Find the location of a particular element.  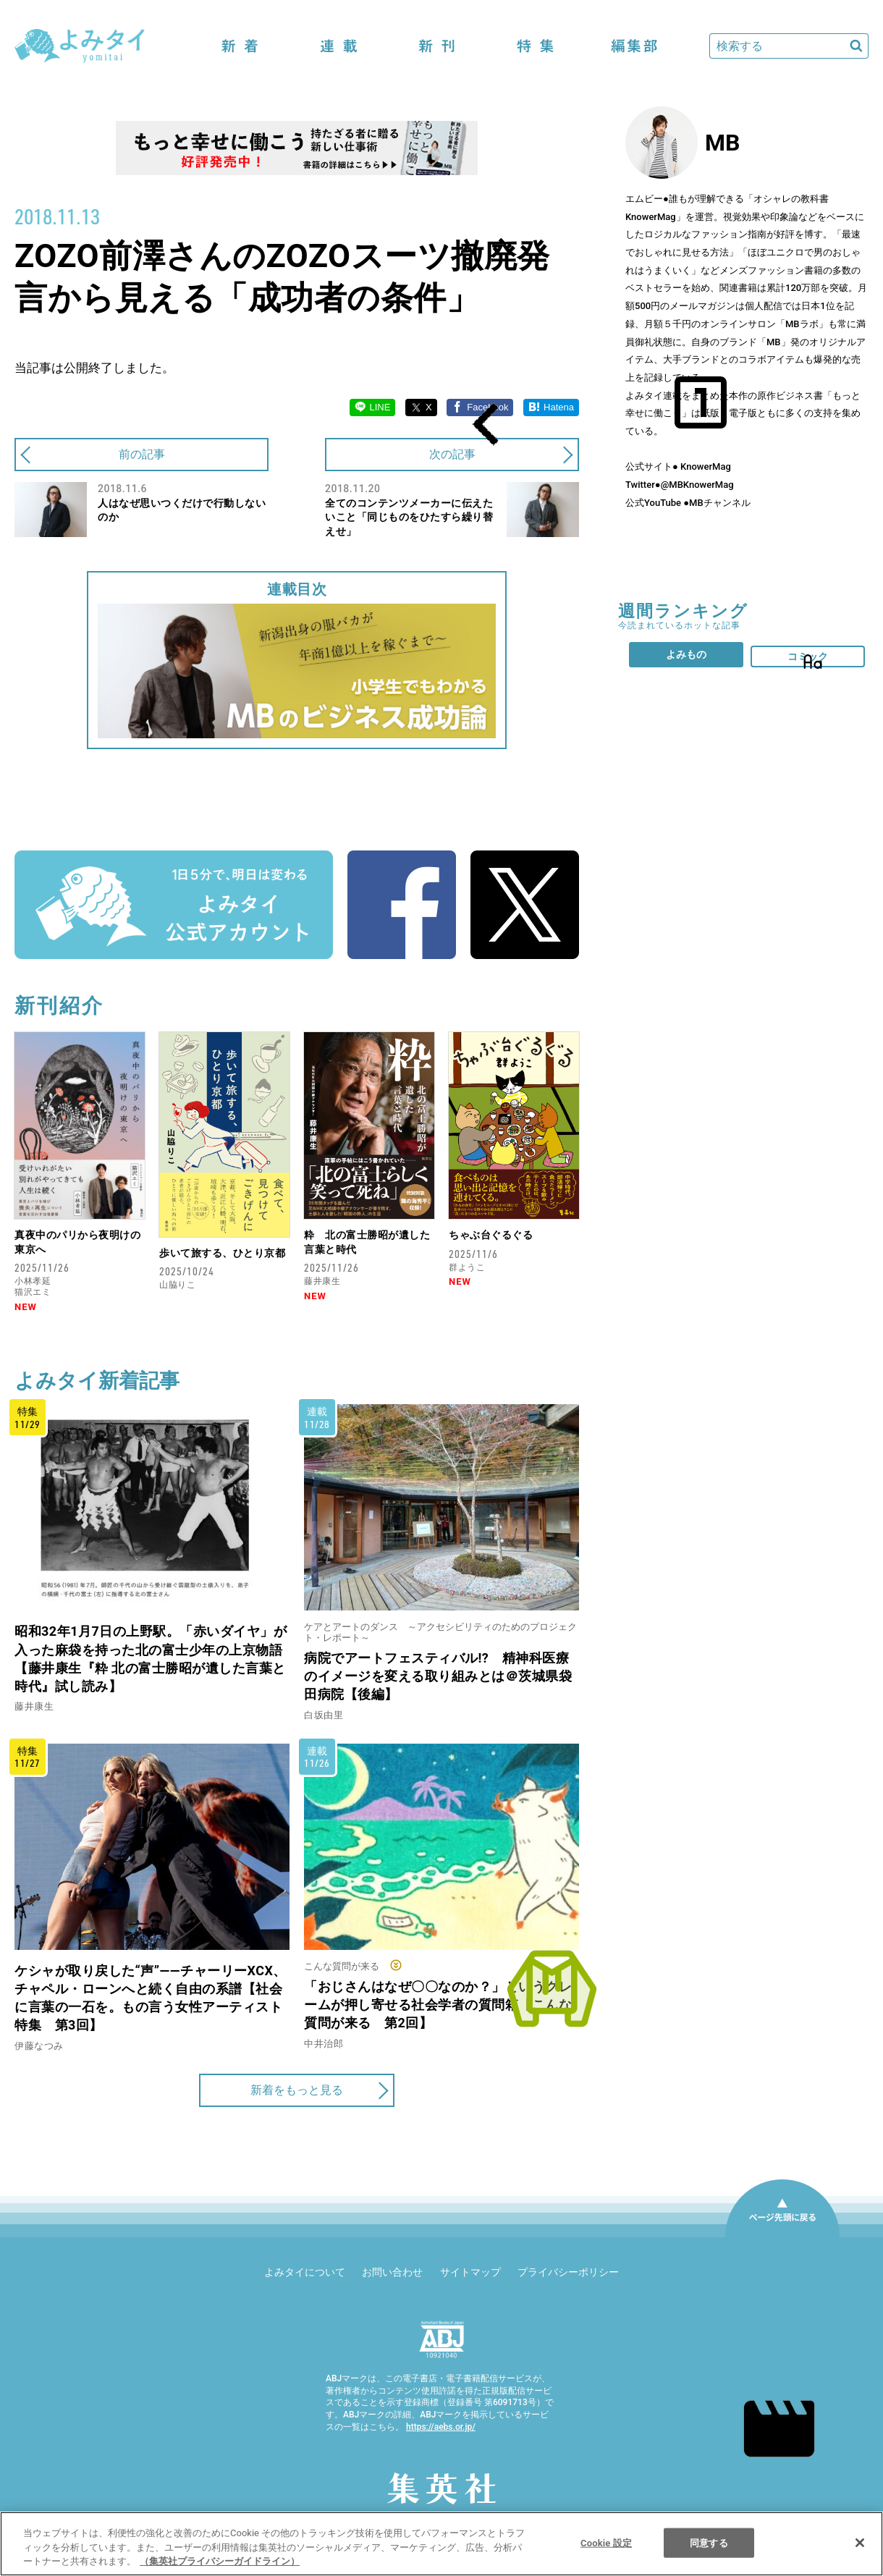

create a new video or movie project is located at coordinates (779, 2428).